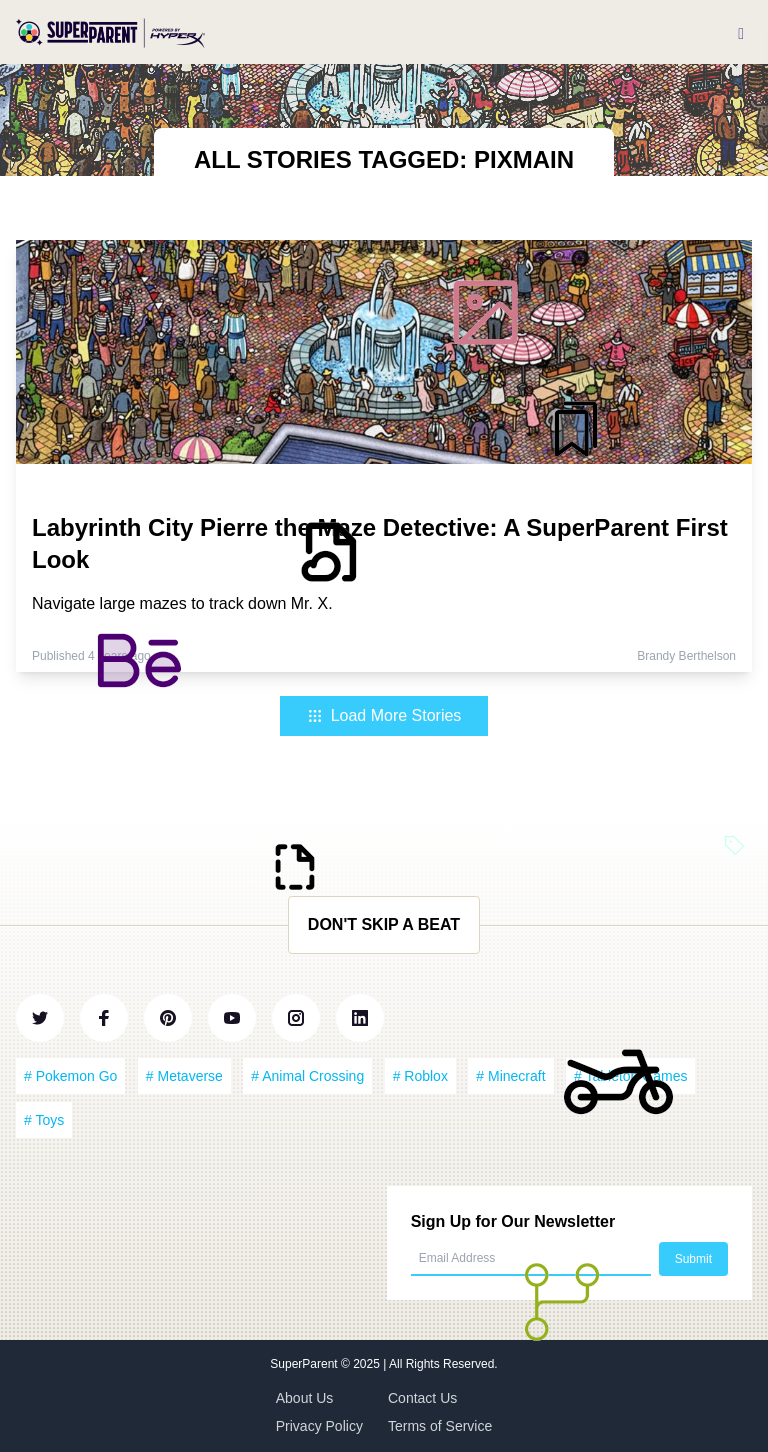 This screenshot has width=768, height=1452. Describe the element at coordinates (295, 867) in the screenshot. I see `a draft or unsaved document` at that location.